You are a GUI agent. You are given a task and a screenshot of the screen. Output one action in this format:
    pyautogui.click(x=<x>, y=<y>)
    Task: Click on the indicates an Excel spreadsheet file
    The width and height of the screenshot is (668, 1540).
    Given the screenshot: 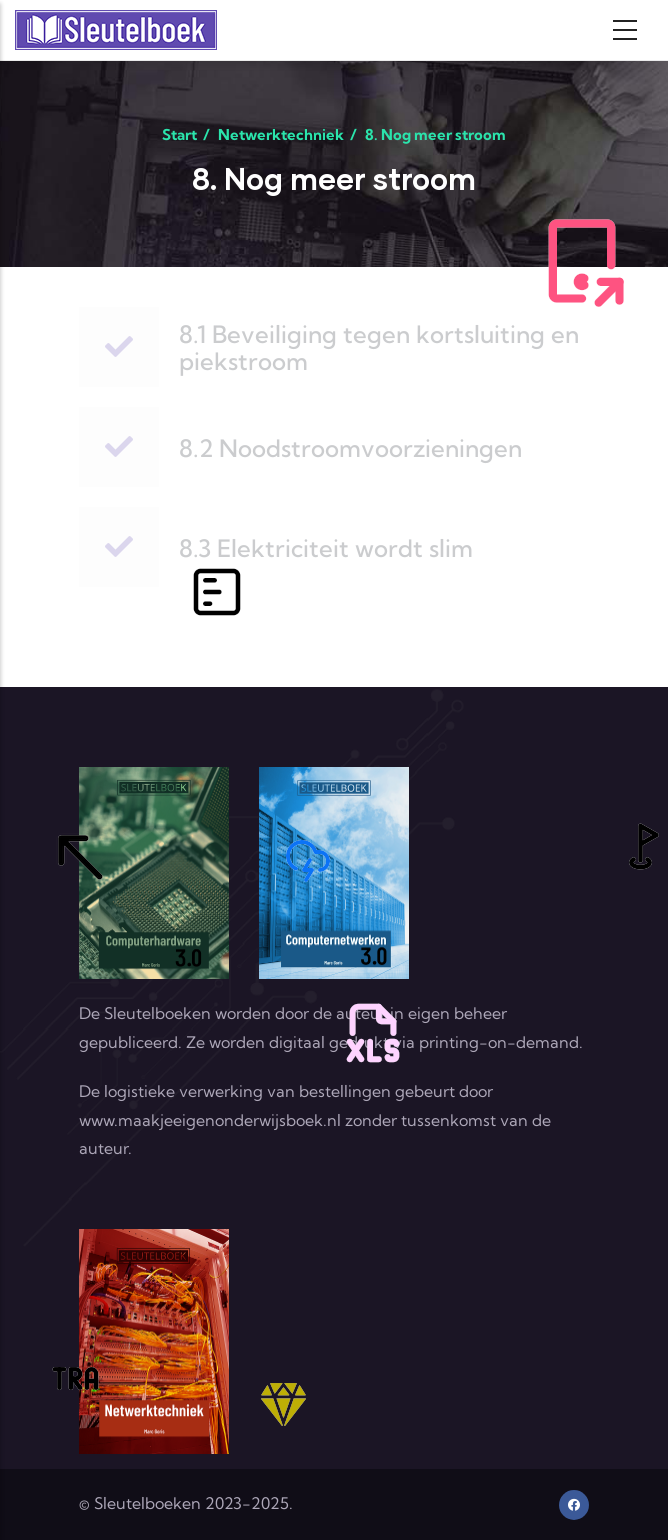 What is the action you would take?
    pyautogui.click(x=373, y=1033)
    